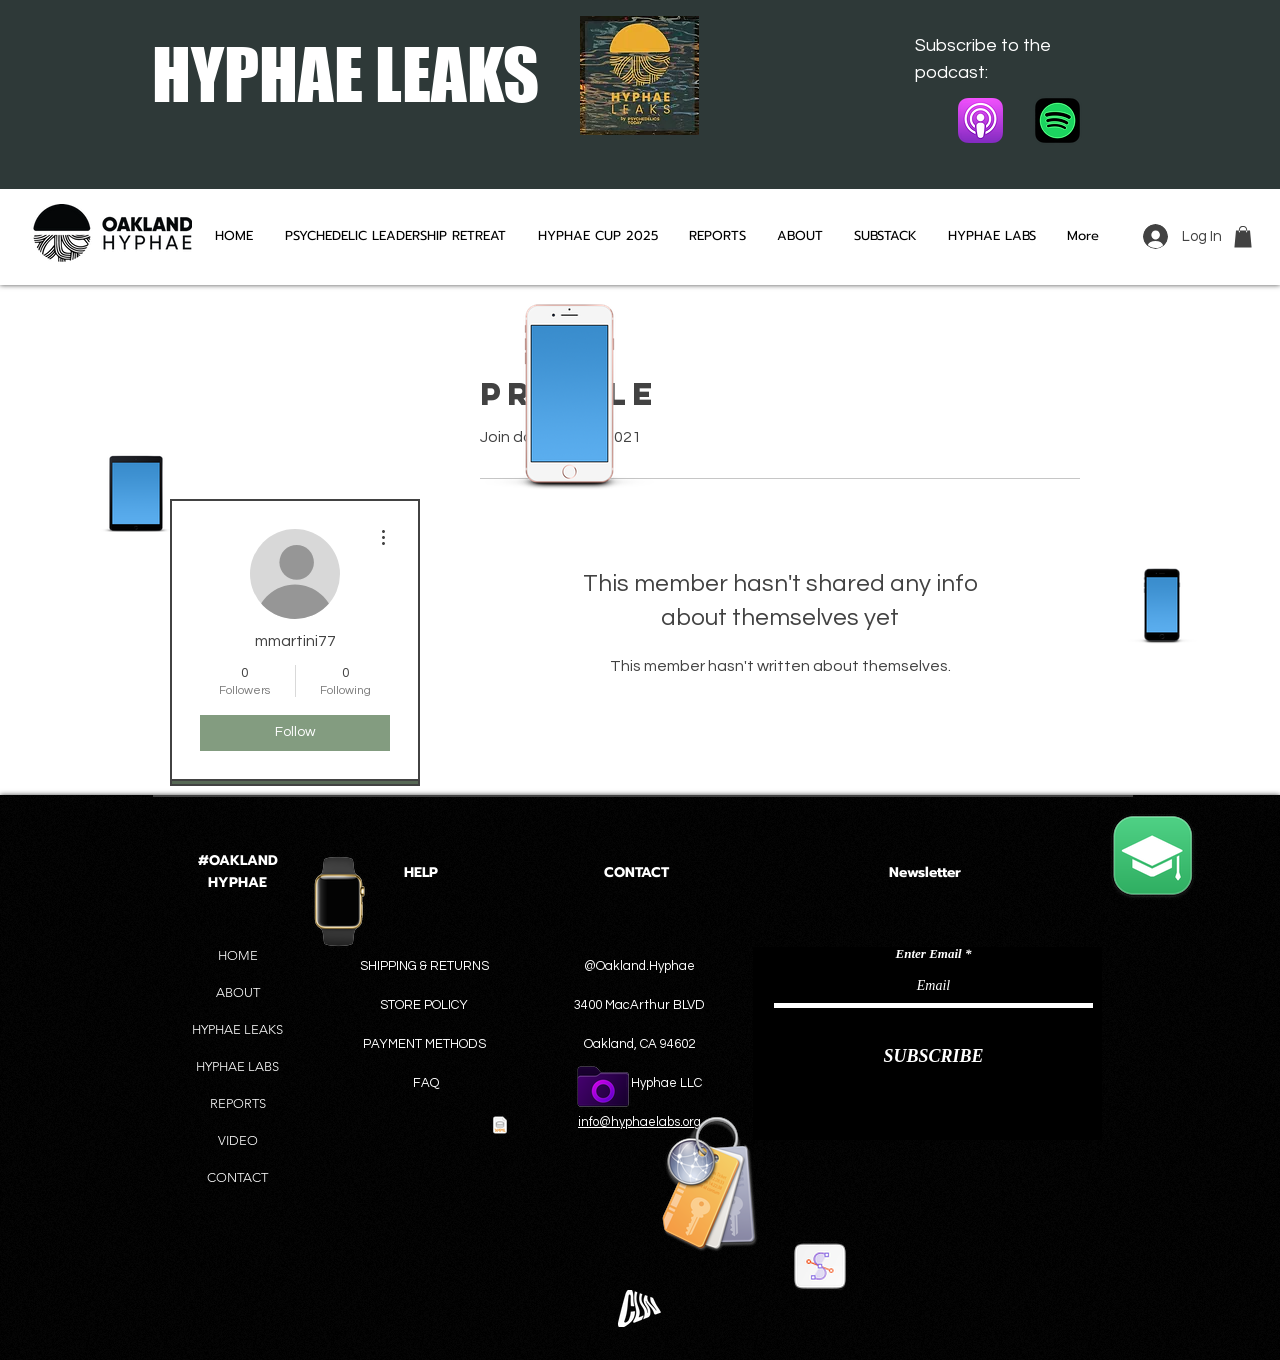 The image size is (1280, 1360). What do you see at coordinates (500, 1125) in the screenshot?
I see `a yaml configuration file` at bounding box center [500, 1125].